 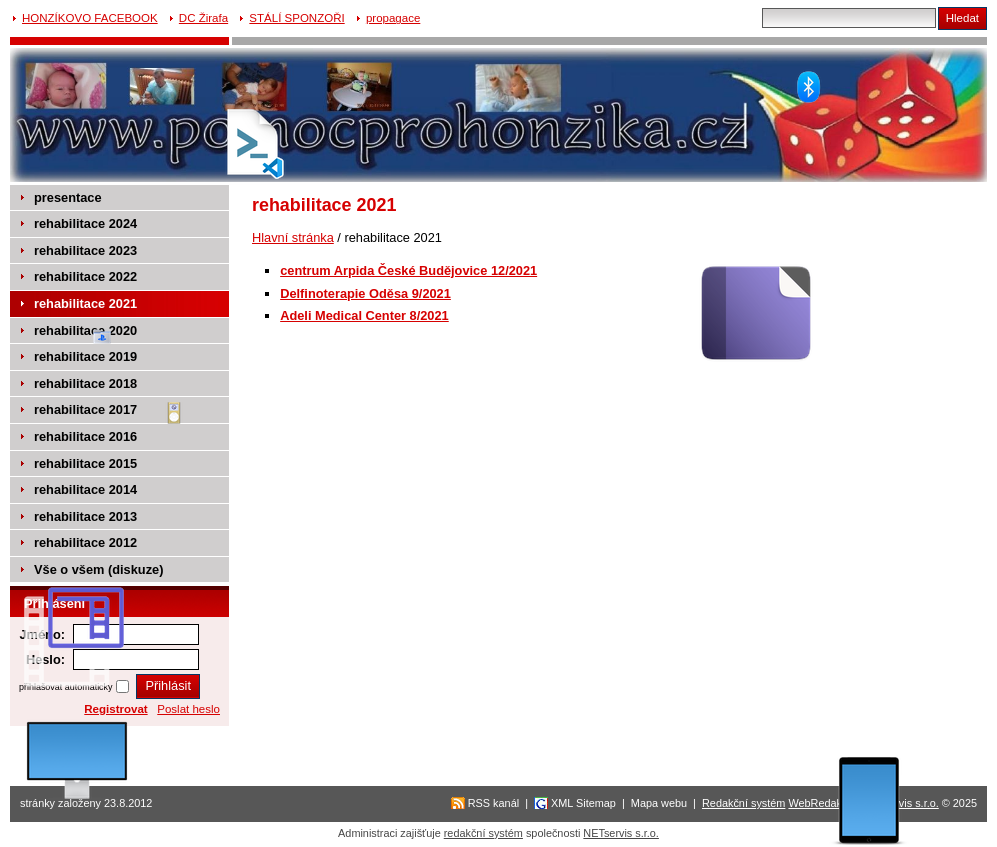 What do you see at coordinates (252, 143) in the screenshot?
I see `open a PowerShell script file in Visual Studio Code` at bounding box center [252, 143].